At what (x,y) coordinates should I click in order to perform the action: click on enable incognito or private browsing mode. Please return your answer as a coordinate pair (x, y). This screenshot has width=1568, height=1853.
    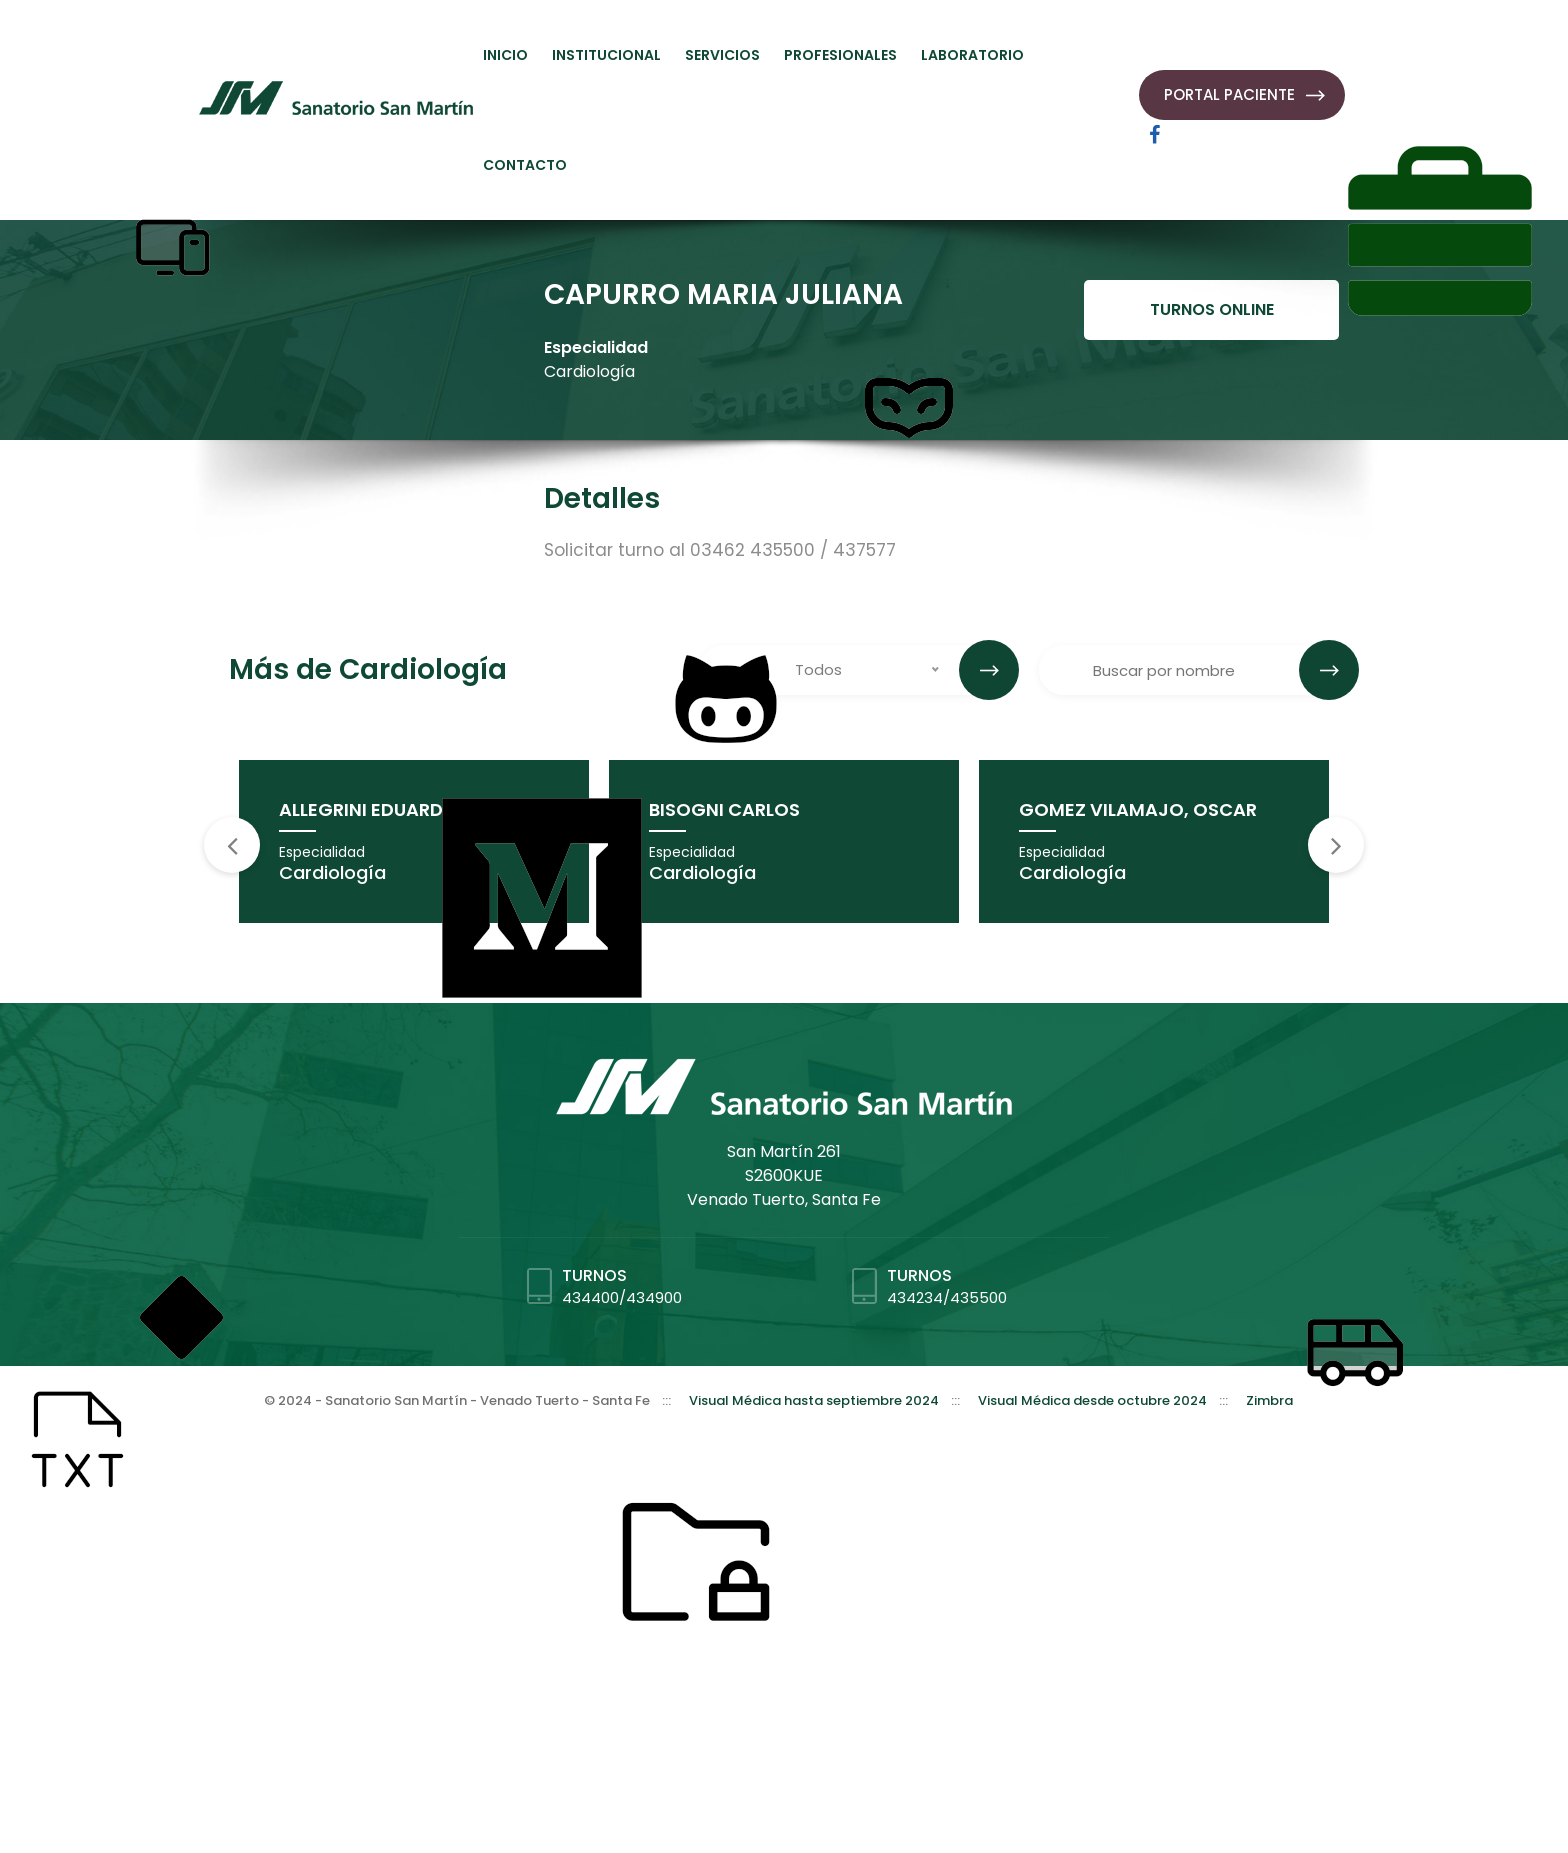
    Looking at the image, I should click on (909, 406).